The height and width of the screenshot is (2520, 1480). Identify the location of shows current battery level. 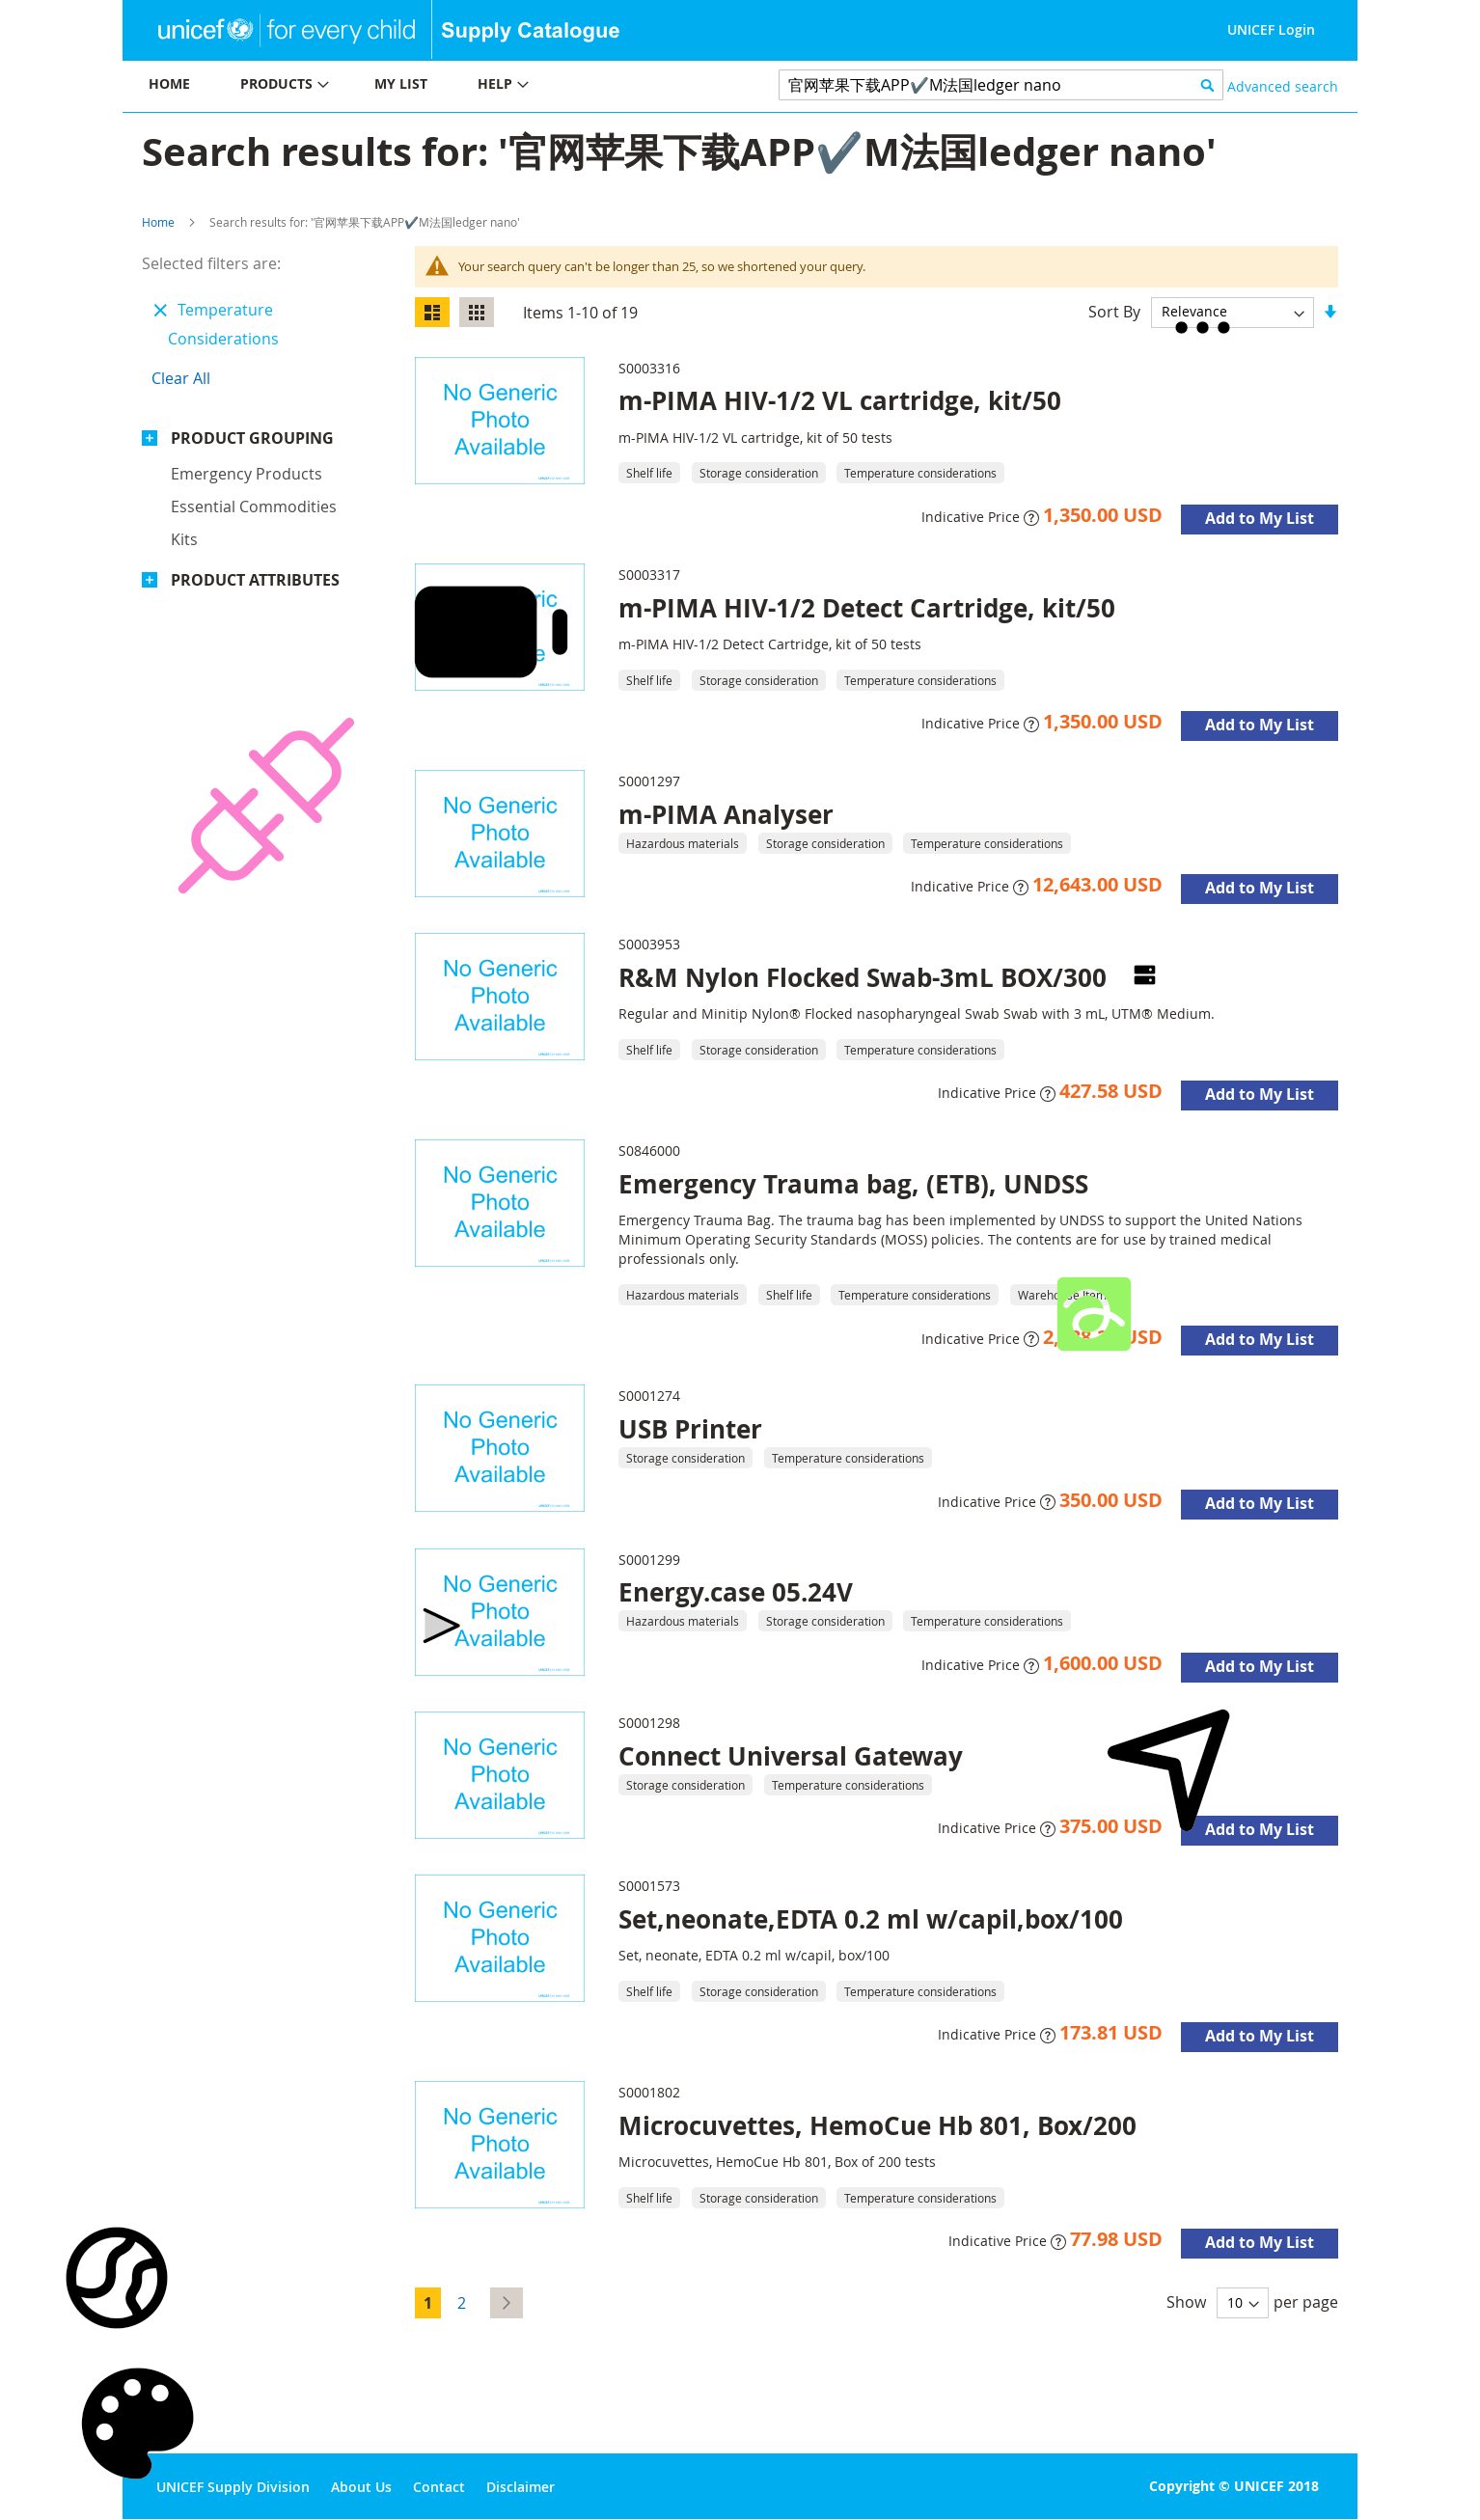
(491, 632).